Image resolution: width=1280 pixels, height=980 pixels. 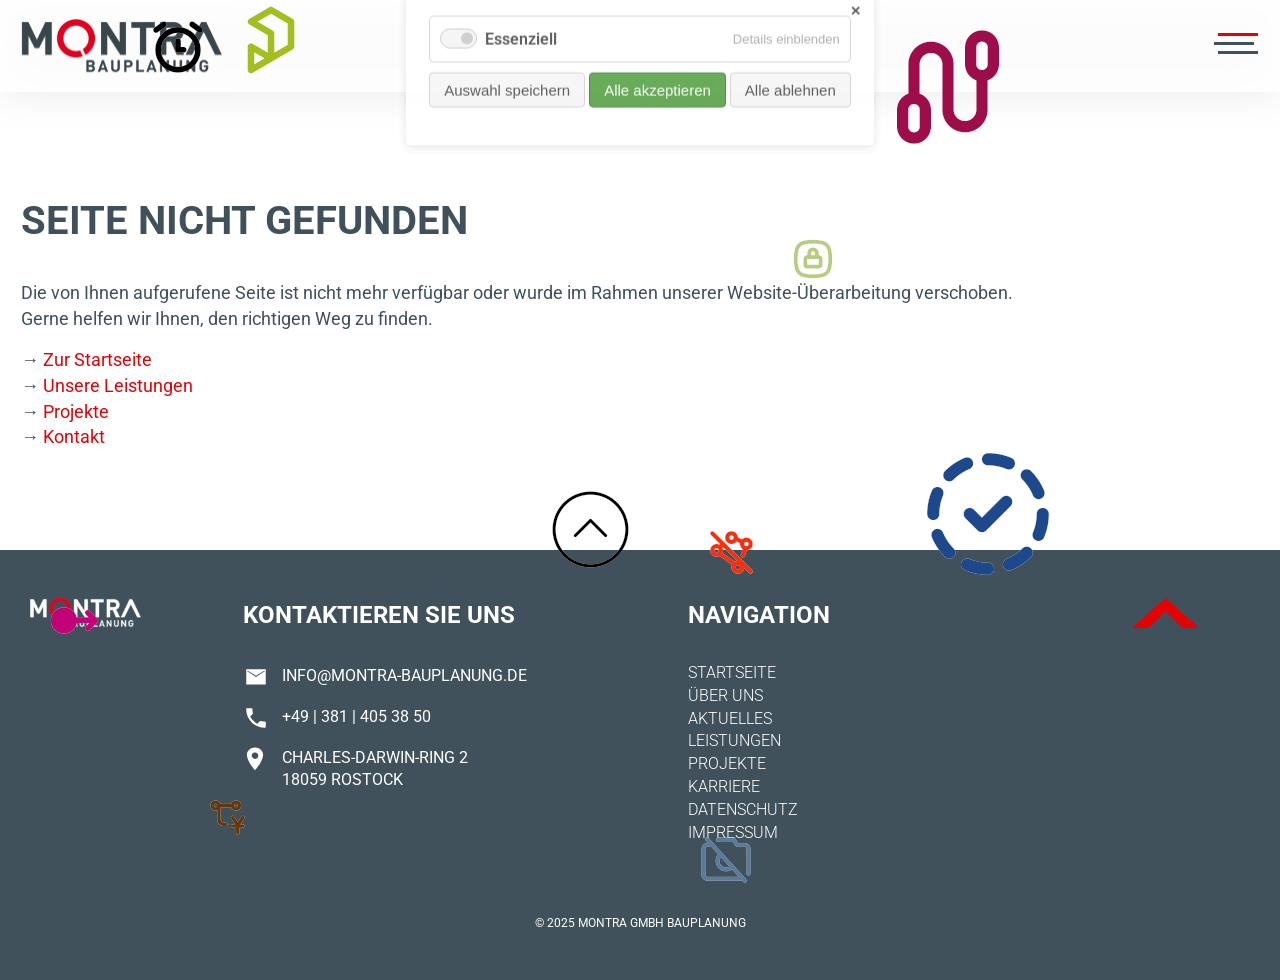 What do you see at coordinates (731, 552) in the screenshot?
I see `disable polygon drawing tool` at bounding box center [731, 552].